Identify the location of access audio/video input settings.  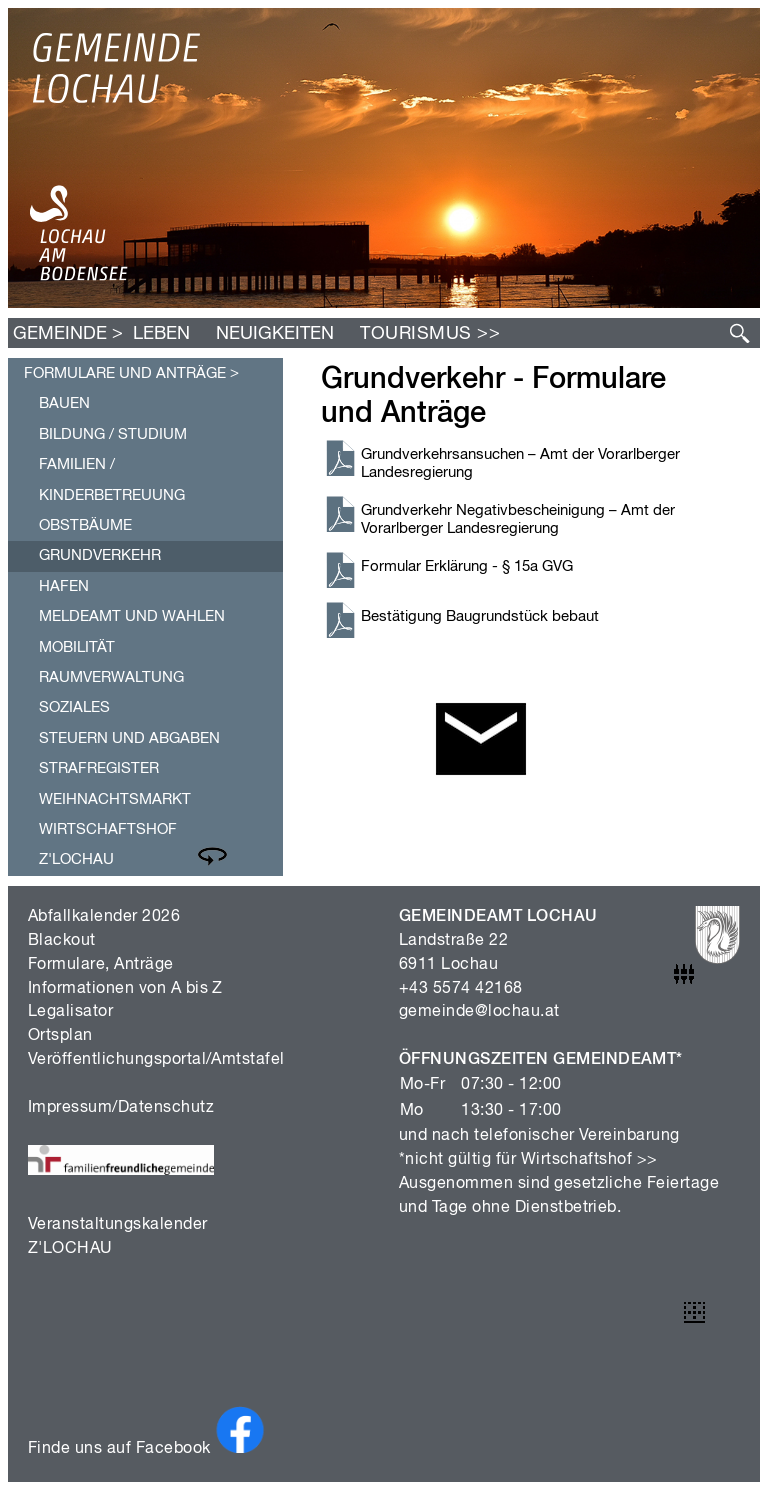
(684, 974).